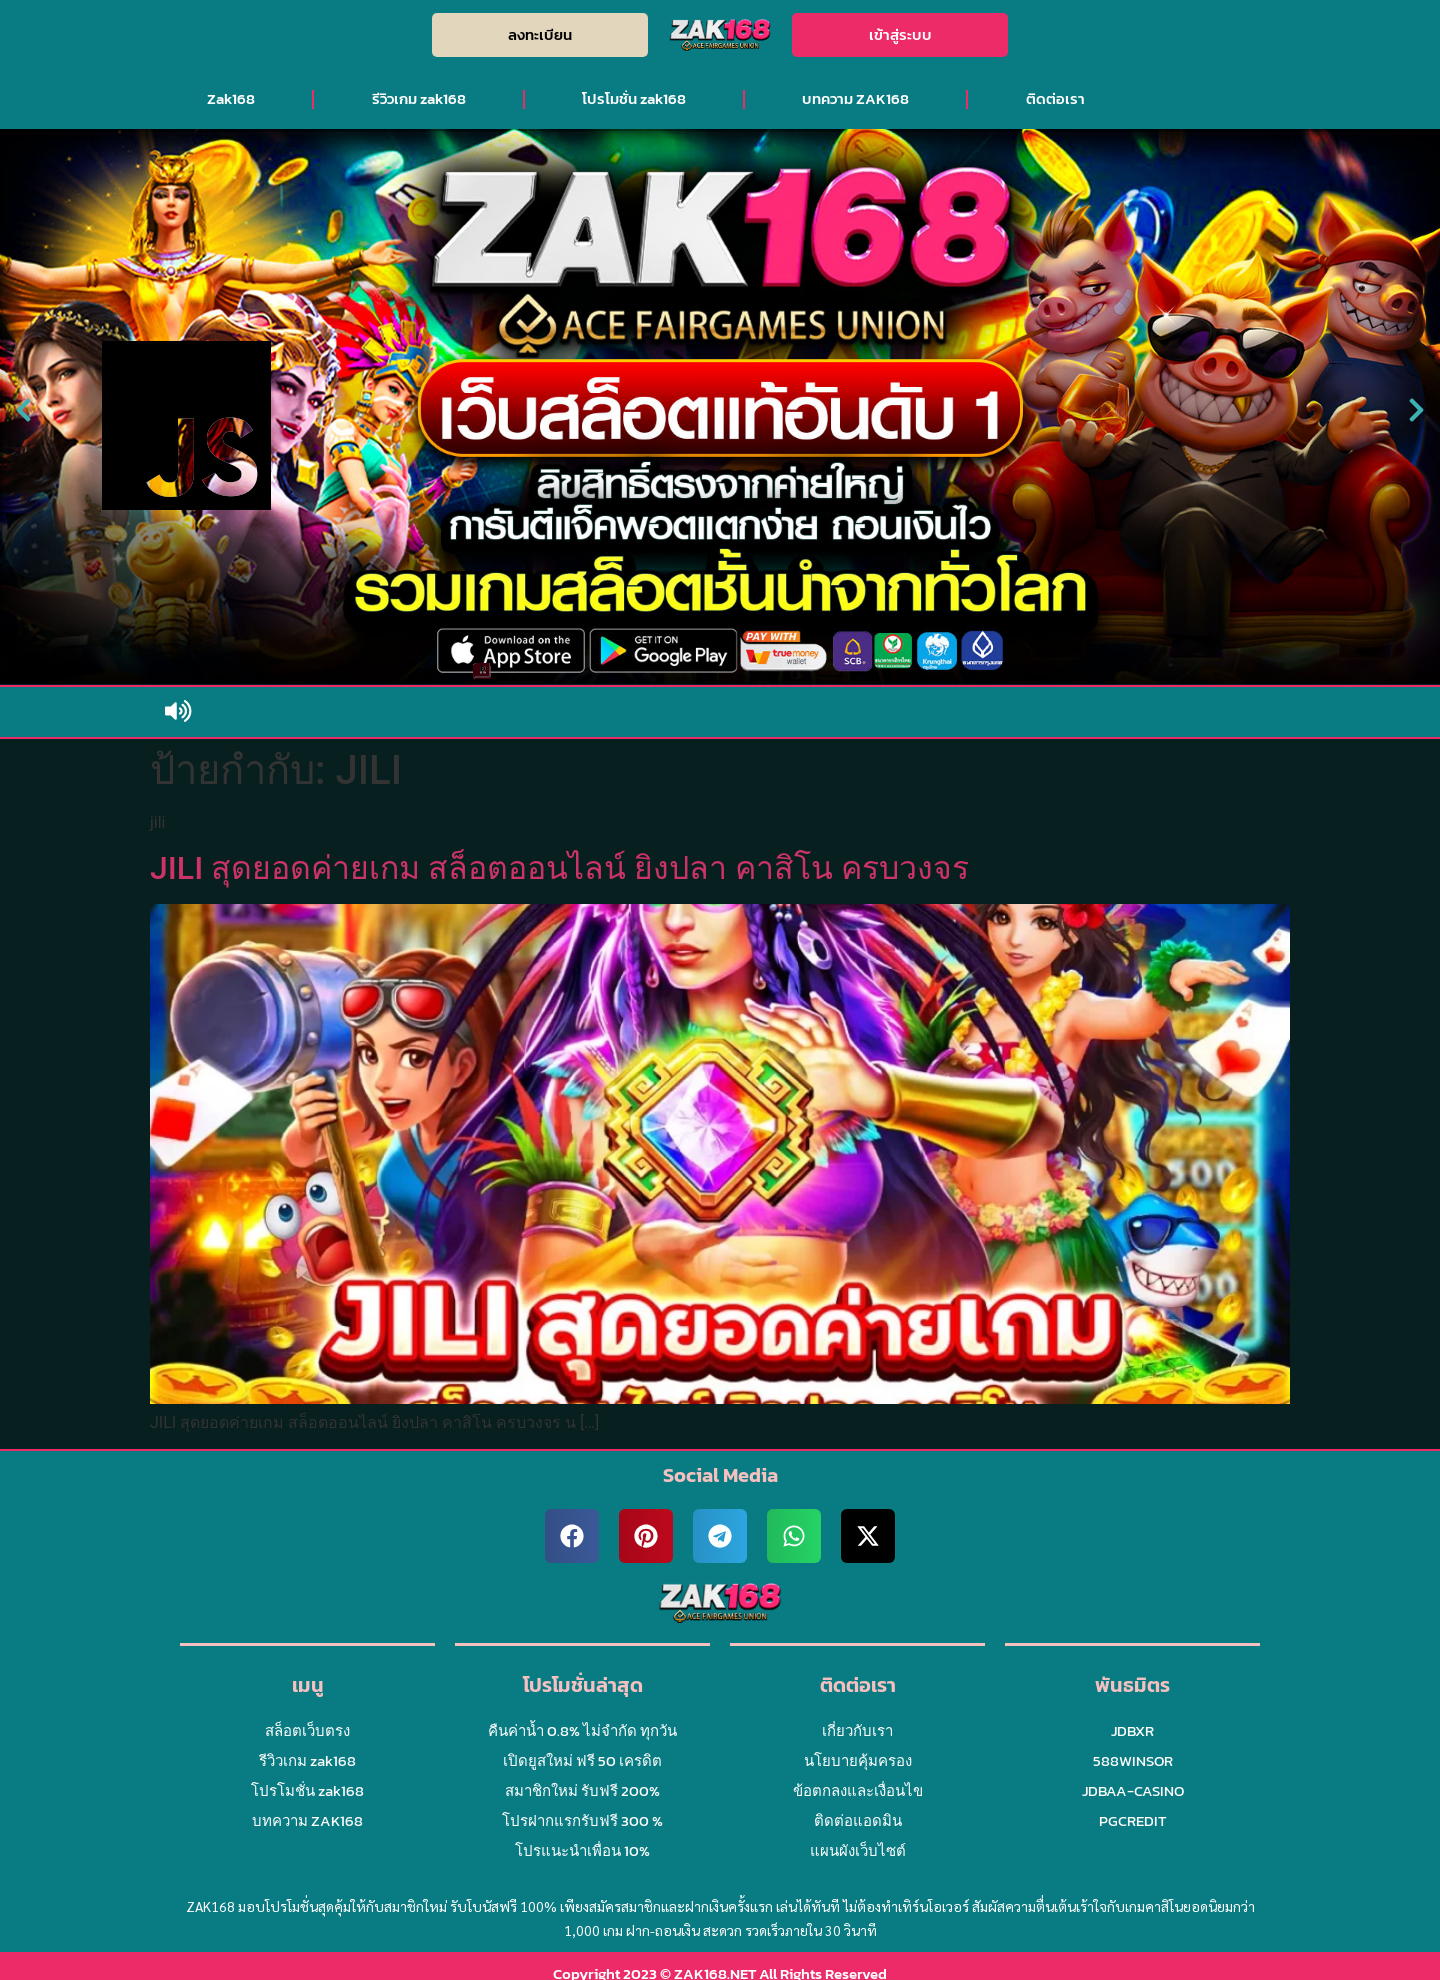 The height and width of the screenshot is (1980, 1440). I want to click on JavaScript programming language logo, so click(186, 425).